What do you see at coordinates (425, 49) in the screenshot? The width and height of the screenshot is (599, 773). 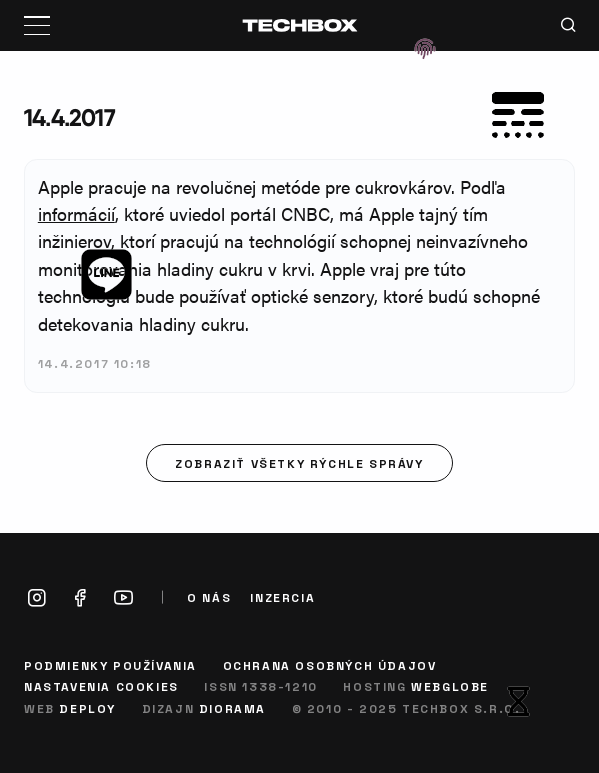 I see `authenticate with biometric fingerprint` at bounding box center [425, 49].